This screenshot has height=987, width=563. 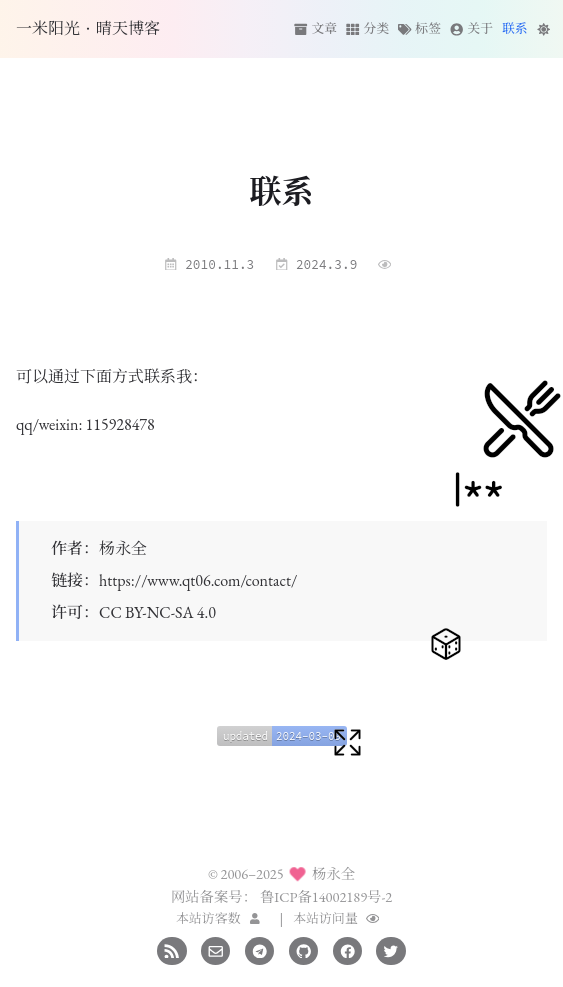 I want to click on find nearby restaurants, so click(x=522, y=419).